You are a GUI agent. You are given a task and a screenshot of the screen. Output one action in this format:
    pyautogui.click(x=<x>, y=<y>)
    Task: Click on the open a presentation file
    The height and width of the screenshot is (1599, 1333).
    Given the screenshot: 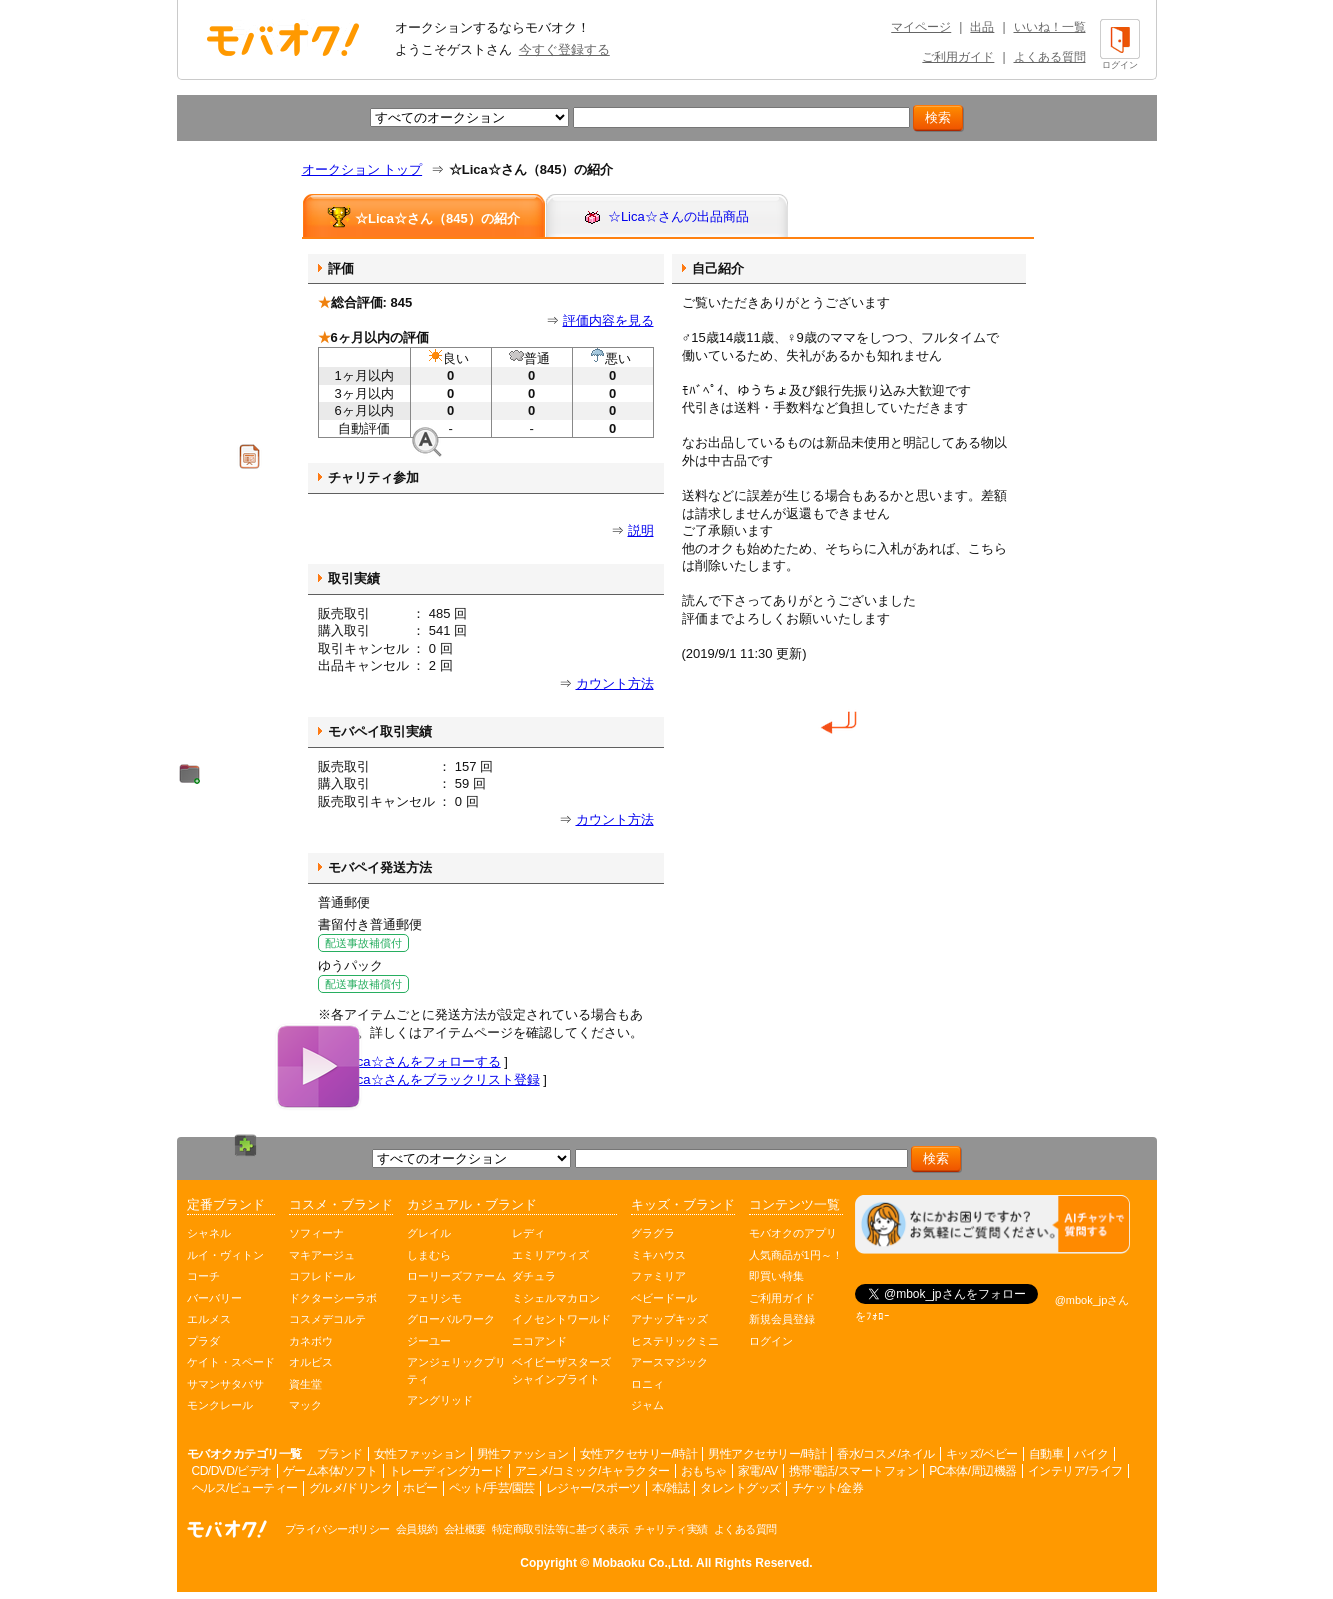 What is the action you would take?
    pyautogui.click(x=249, y=456)
    